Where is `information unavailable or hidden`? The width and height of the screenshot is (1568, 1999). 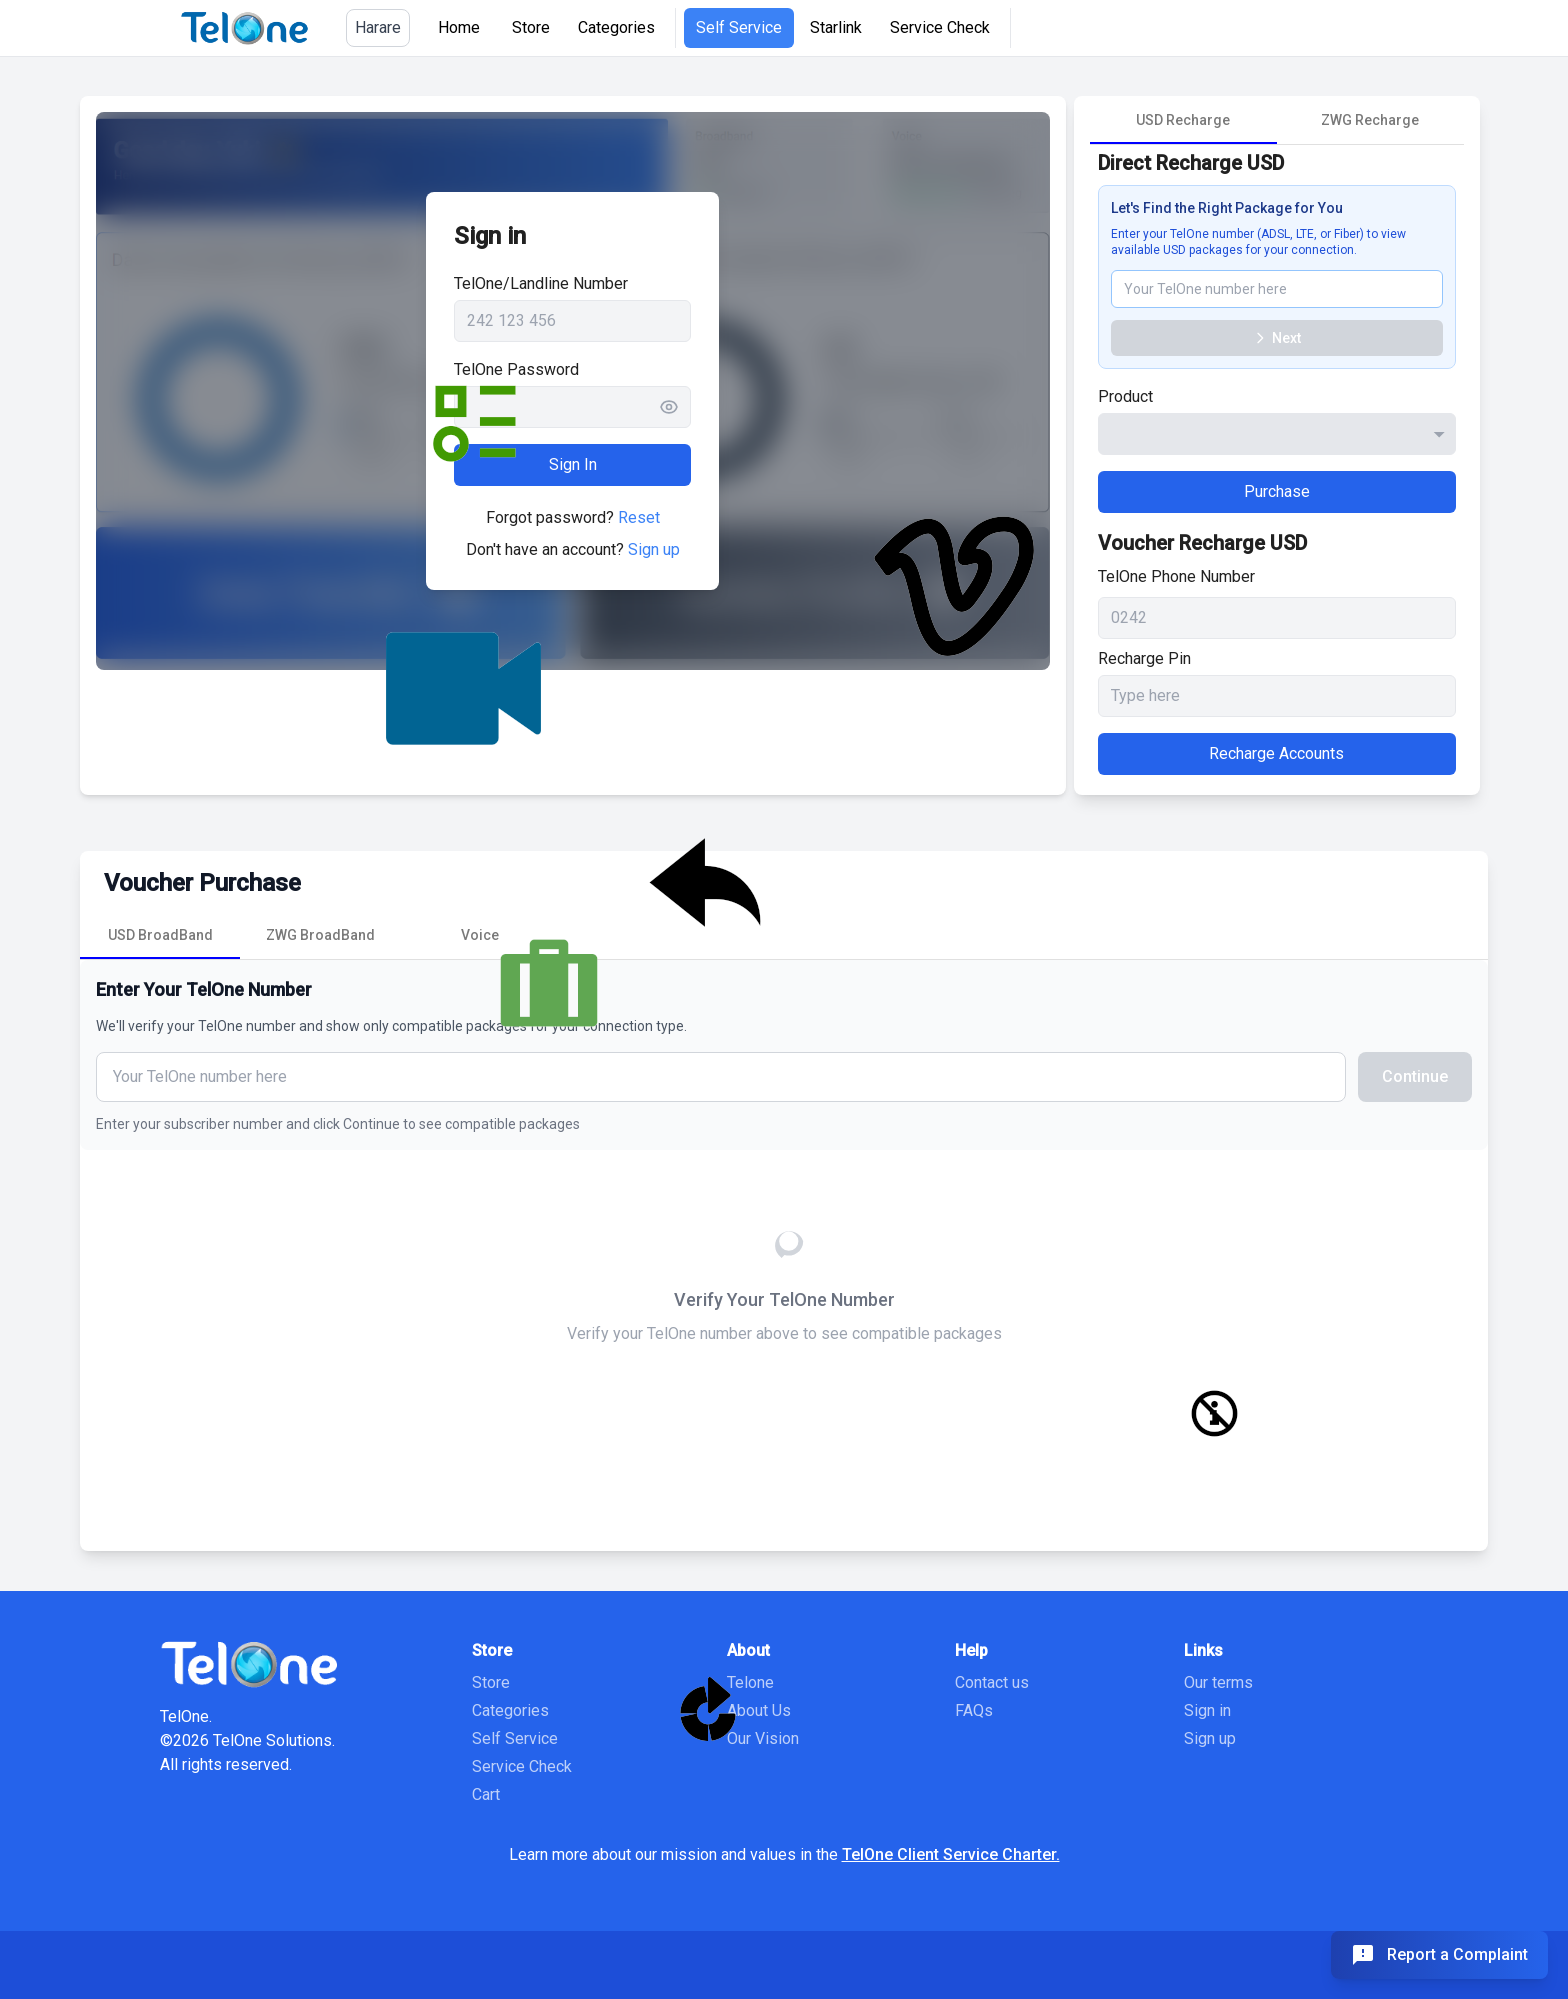
information unavailable or hidden is located at coordinates (1214, 1413).